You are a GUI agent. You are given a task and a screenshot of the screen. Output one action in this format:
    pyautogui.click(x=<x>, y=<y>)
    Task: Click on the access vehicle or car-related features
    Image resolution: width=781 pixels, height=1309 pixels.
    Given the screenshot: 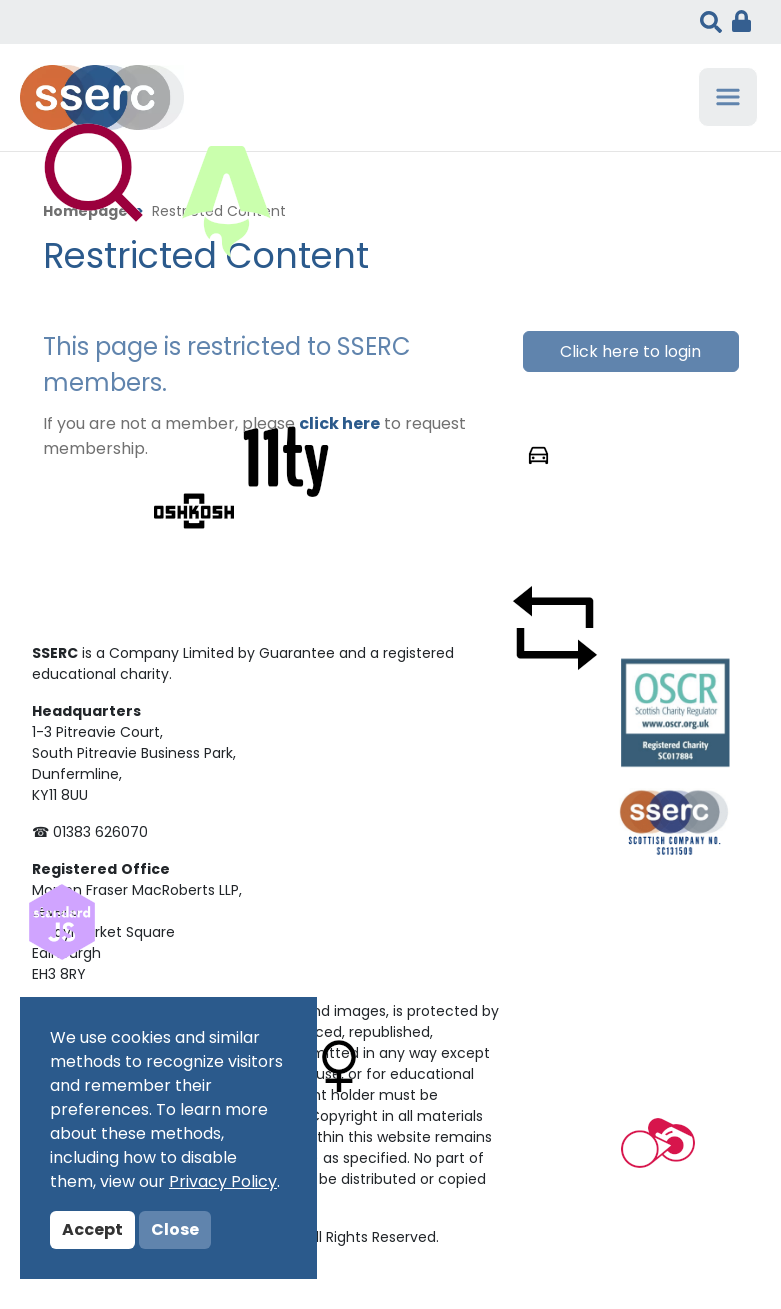 What is the action you would take?
    pyautogui.click(x=538, y=454)
    